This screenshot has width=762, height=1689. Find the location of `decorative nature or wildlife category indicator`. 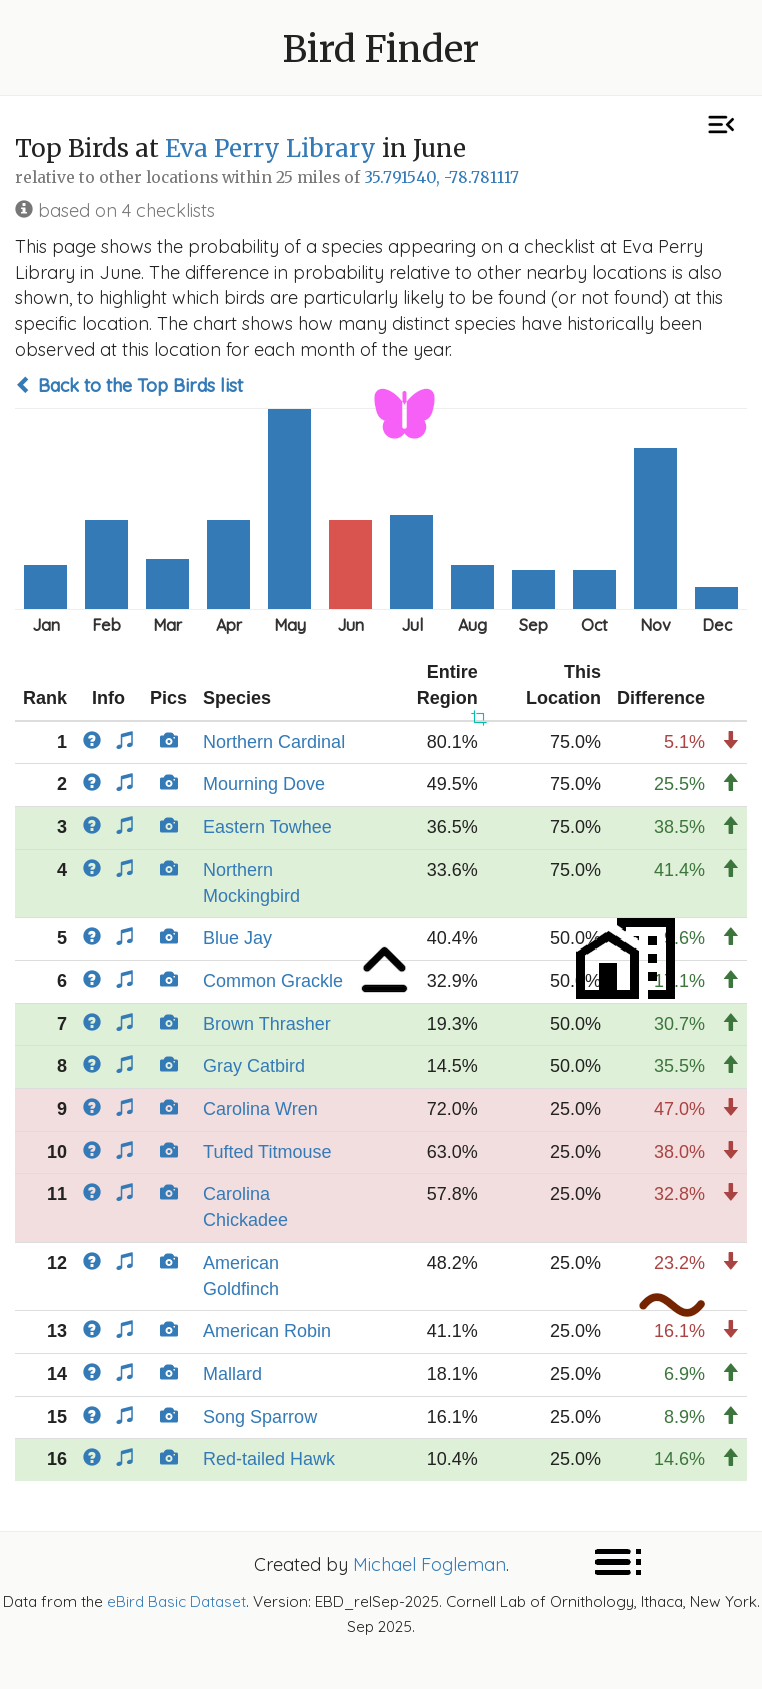

decorative nature or wildlife category indicator is located at coordinates (404, 412).